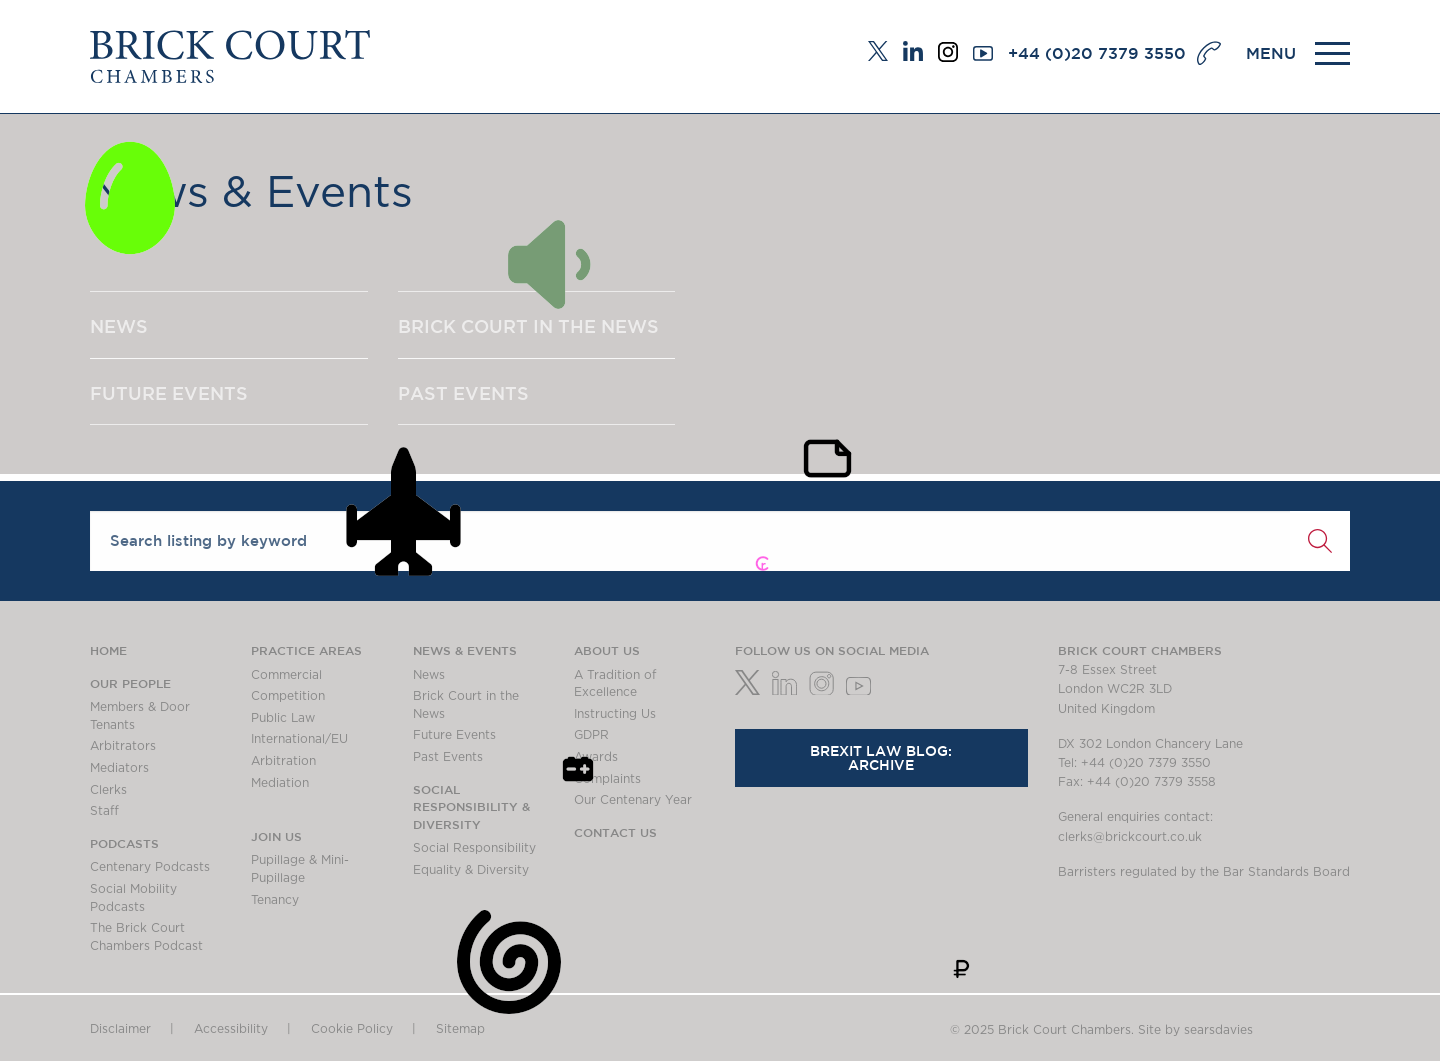  I want to click on access flight or aviation features, so click(403, 511).